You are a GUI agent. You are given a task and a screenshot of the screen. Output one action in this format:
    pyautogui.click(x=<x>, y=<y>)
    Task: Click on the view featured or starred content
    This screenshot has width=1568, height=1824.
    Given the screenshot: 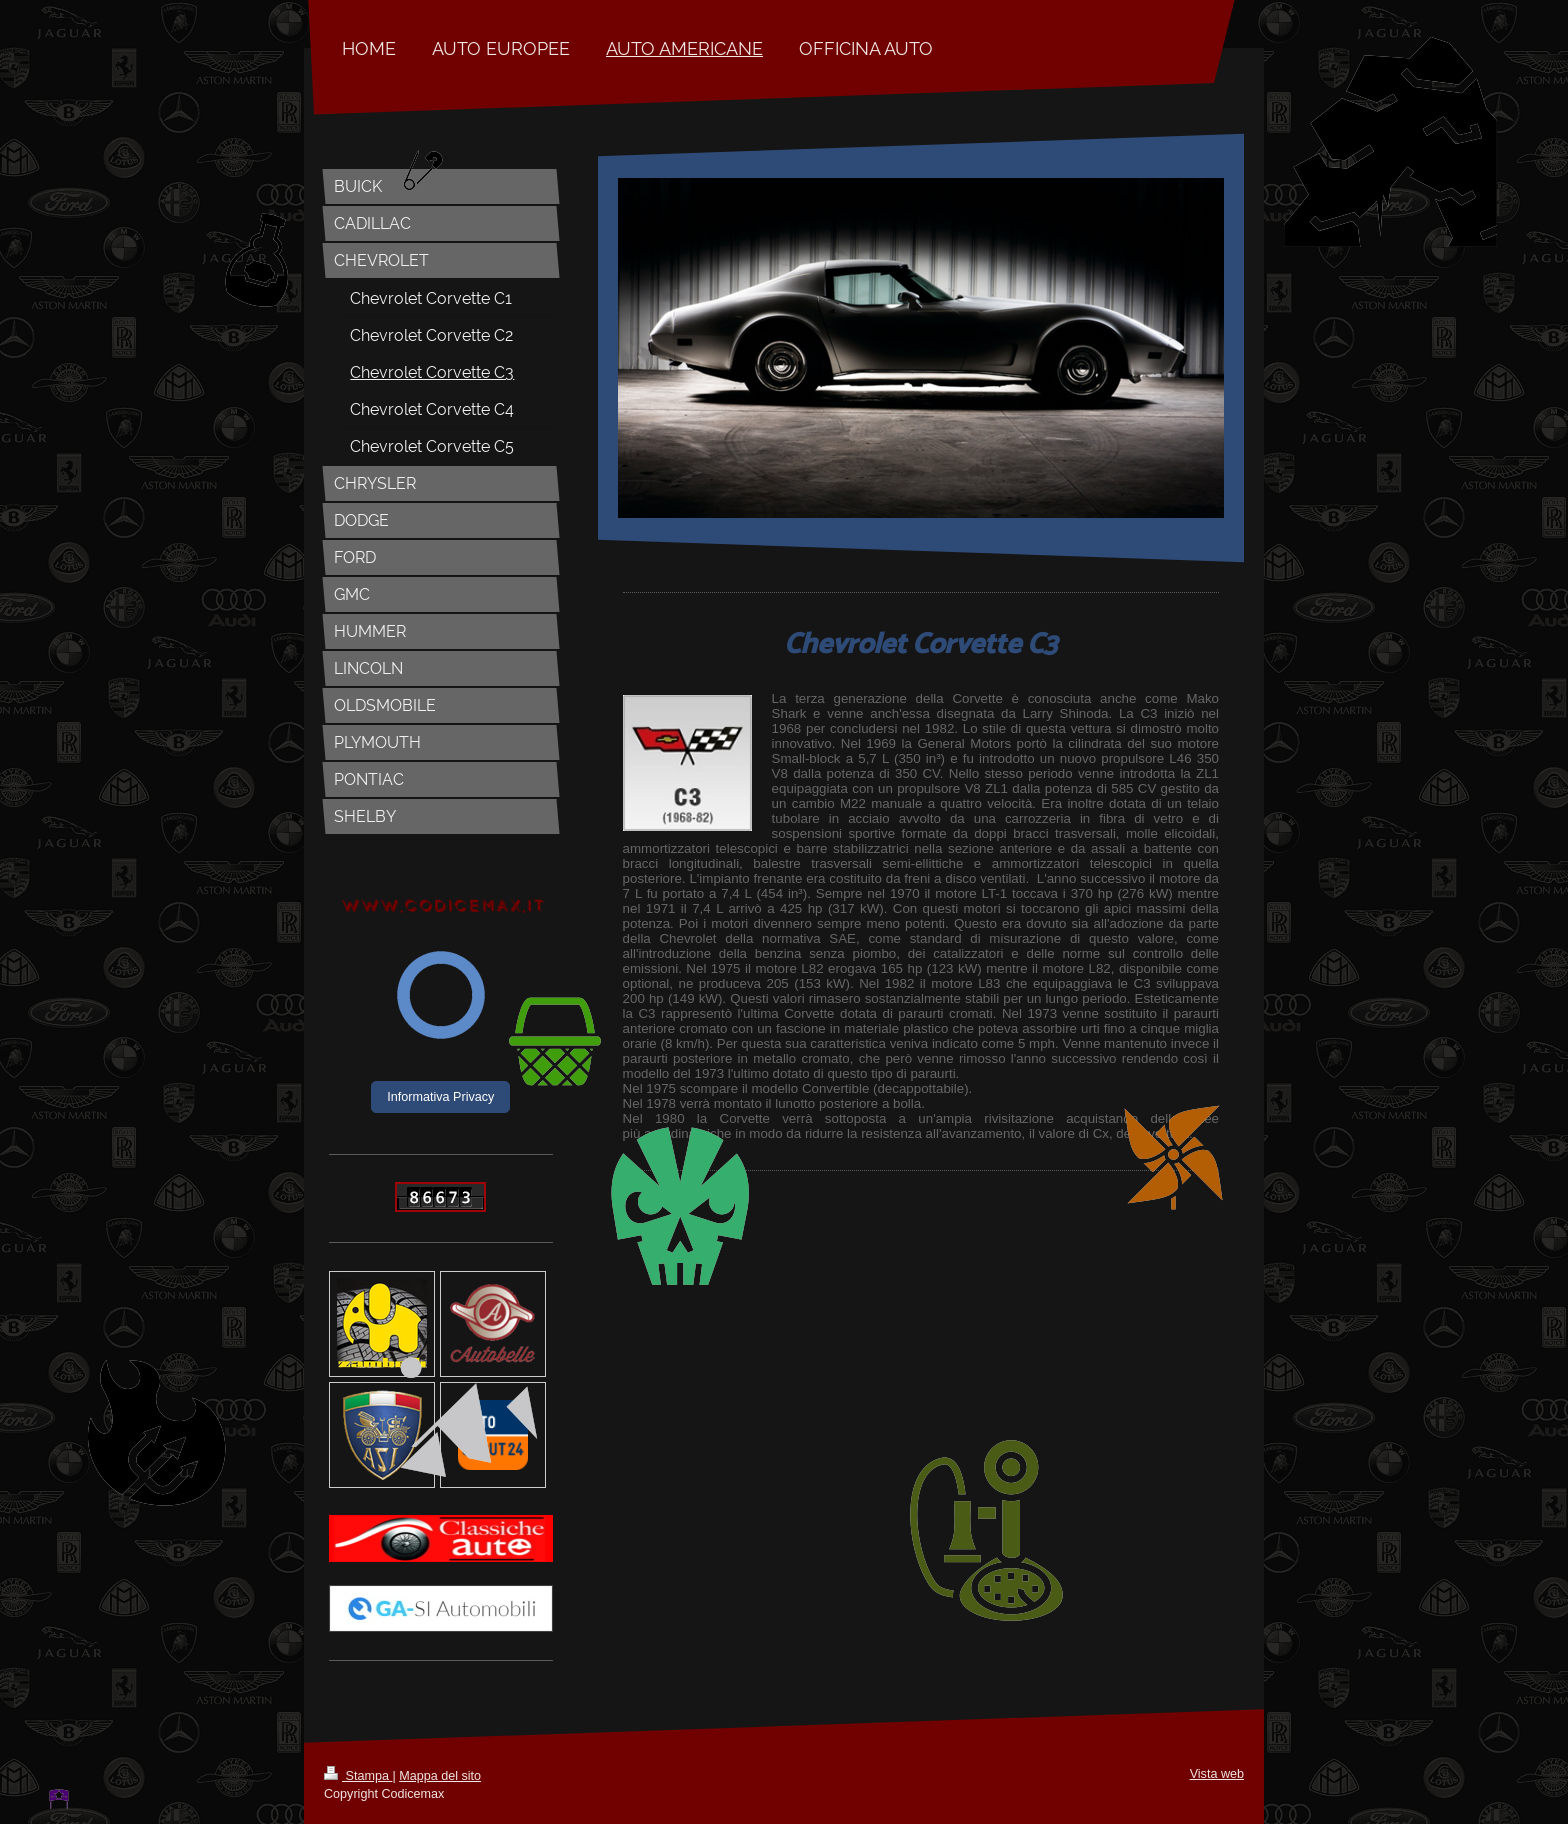 What is the action you would take?
    pyautogui.click(x=59, y=1799)
    